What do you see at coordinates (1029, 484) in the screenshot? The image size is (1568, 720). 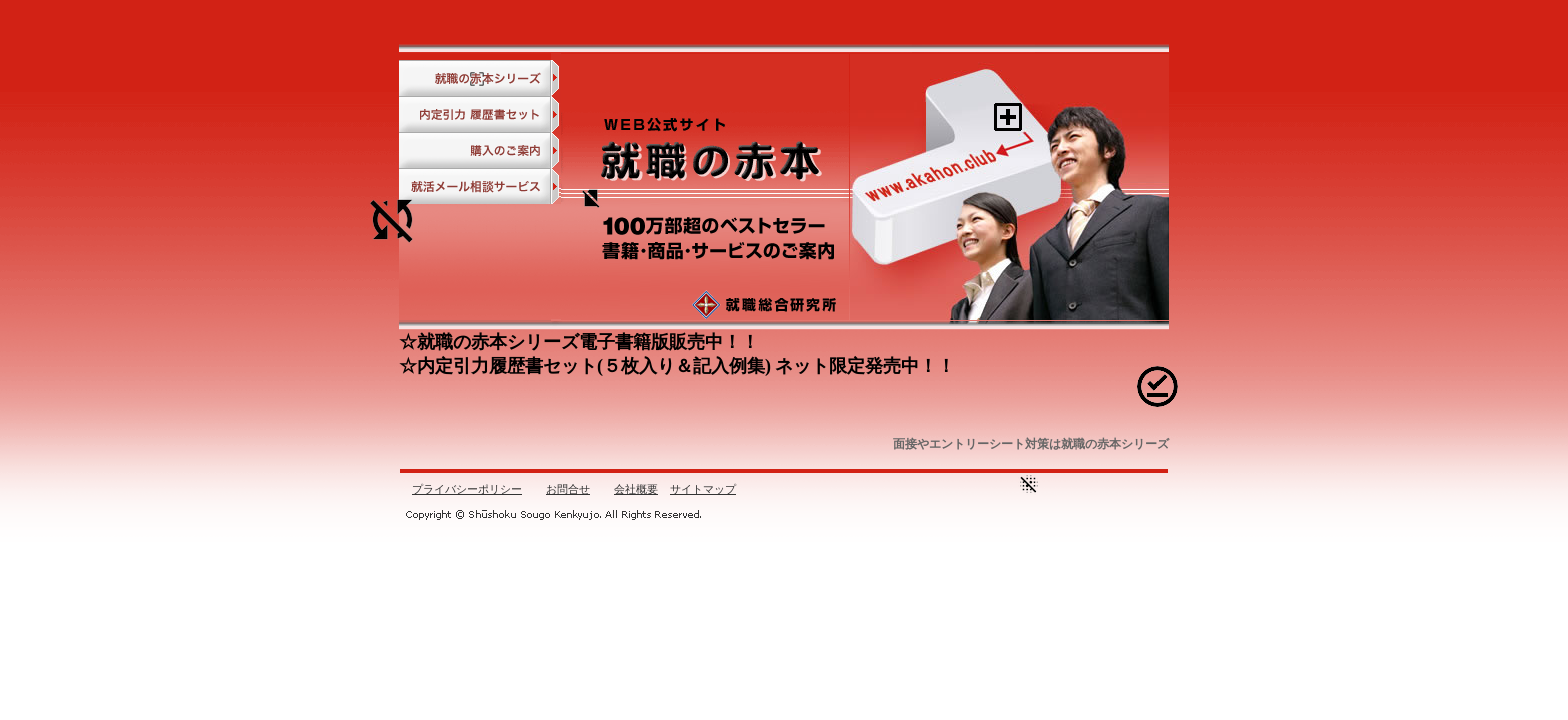 I see `disable blur effect` at bounding box center [1029, 484].